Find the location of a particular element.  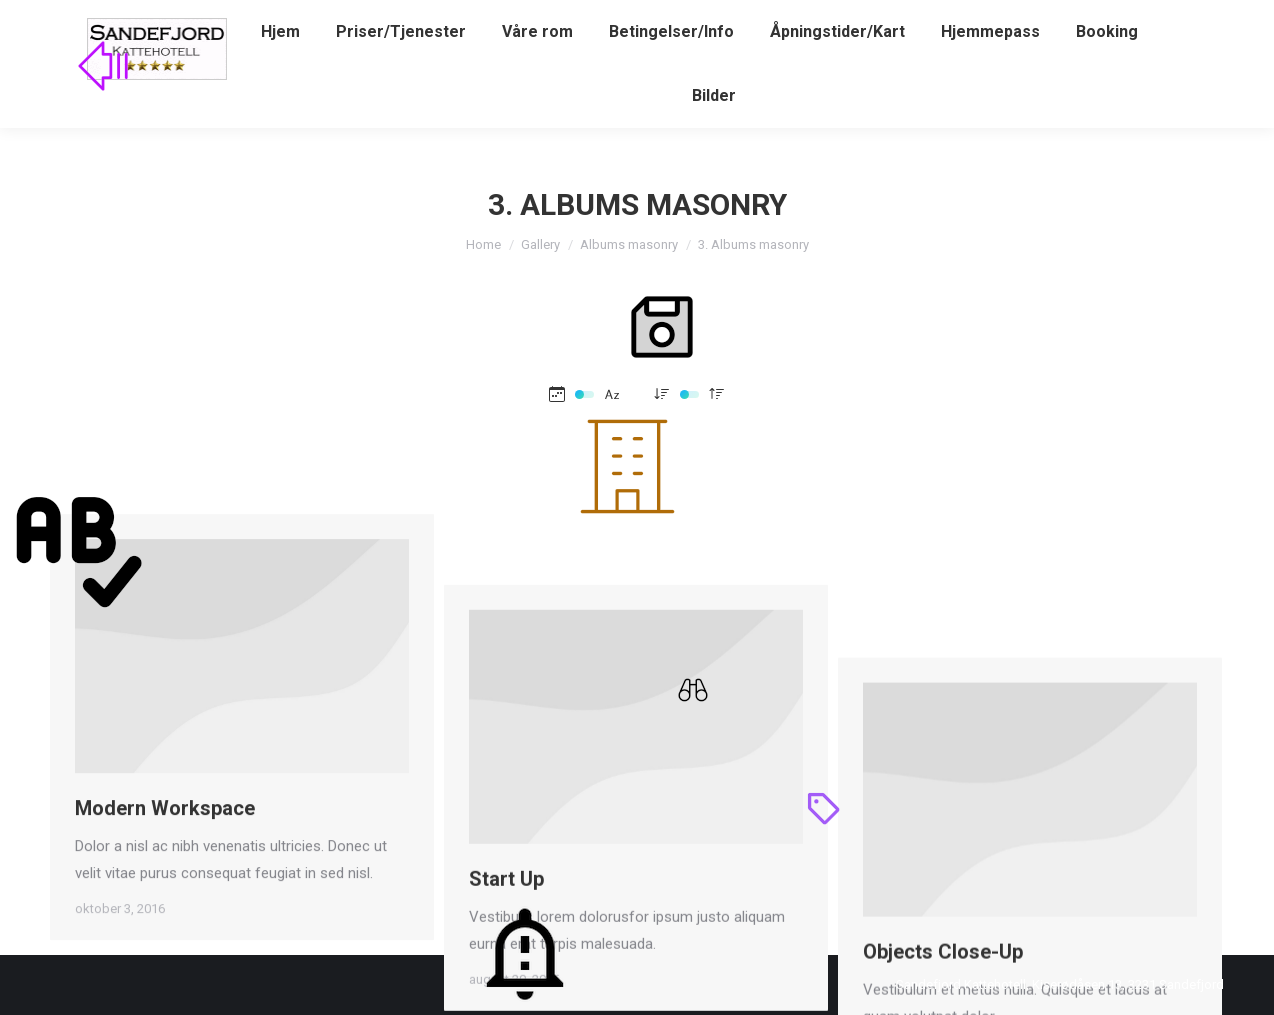

save current file or document is located at coordinates (662, 327).